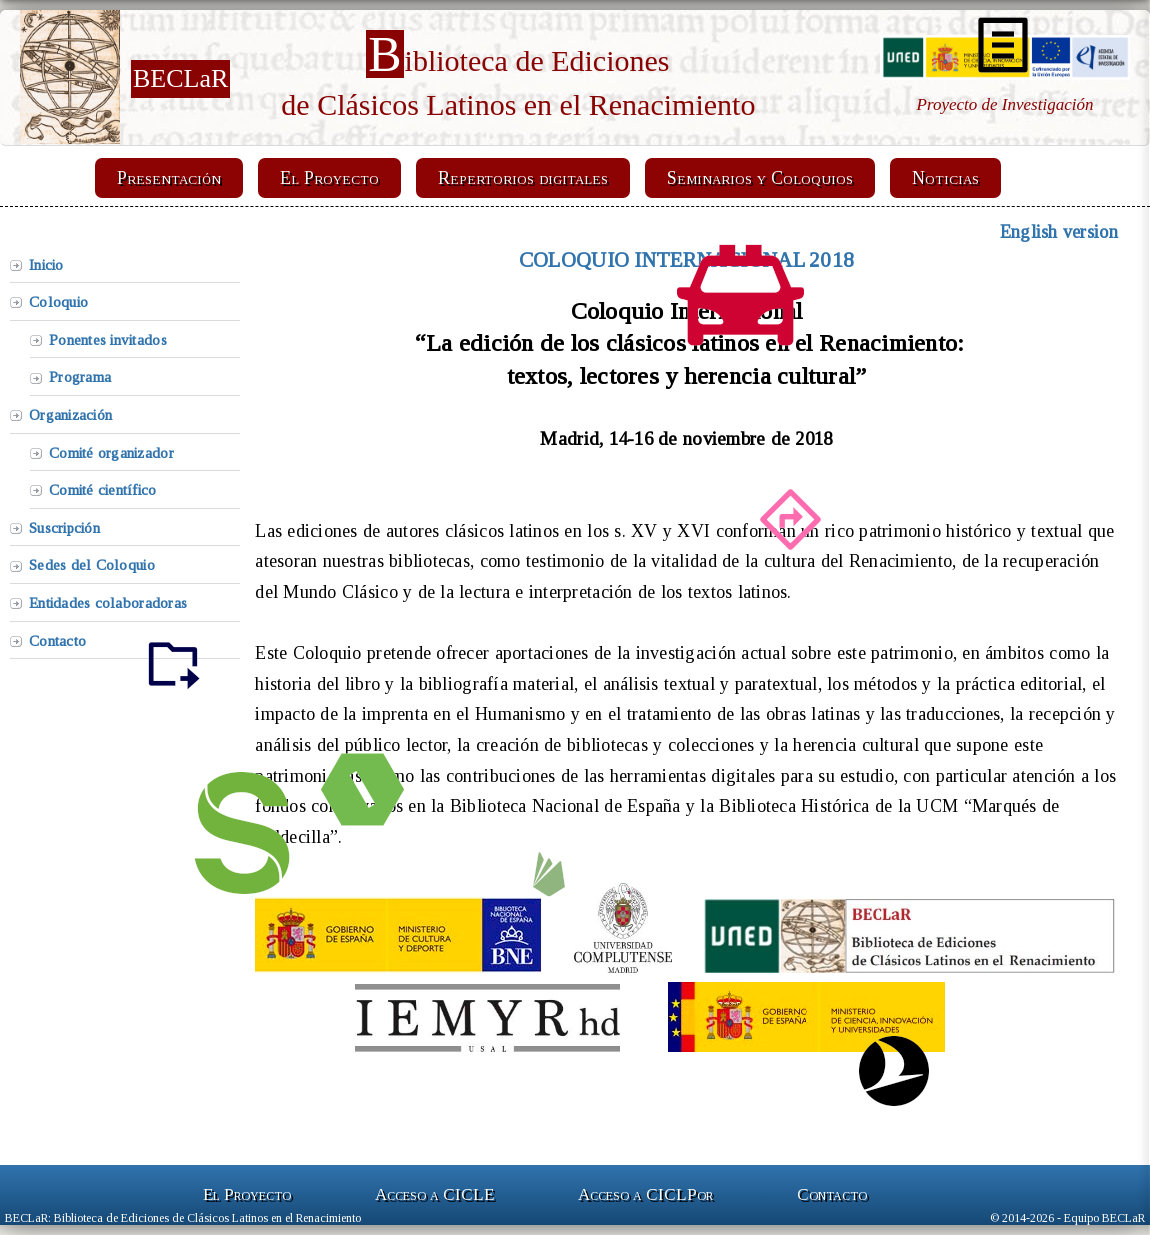 The height and width of the screenshot is (1235, 1150). What do you see at coordinates (1003, 45) in the screenshot?
I see `view file list or document directory` at bounding box center [1003, 45].